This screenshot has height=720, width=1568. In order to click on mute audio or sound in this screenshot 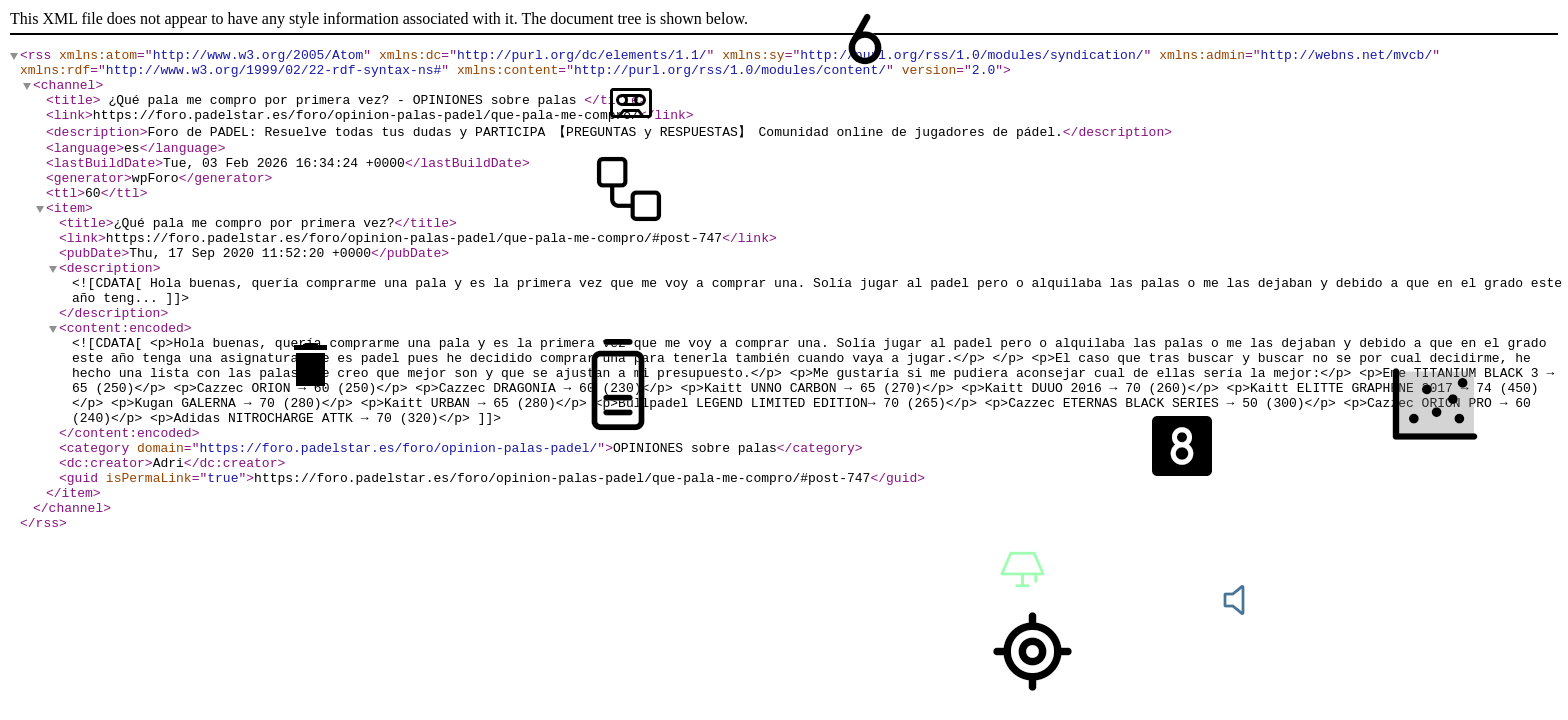, I will do `click(1234, 600)`.